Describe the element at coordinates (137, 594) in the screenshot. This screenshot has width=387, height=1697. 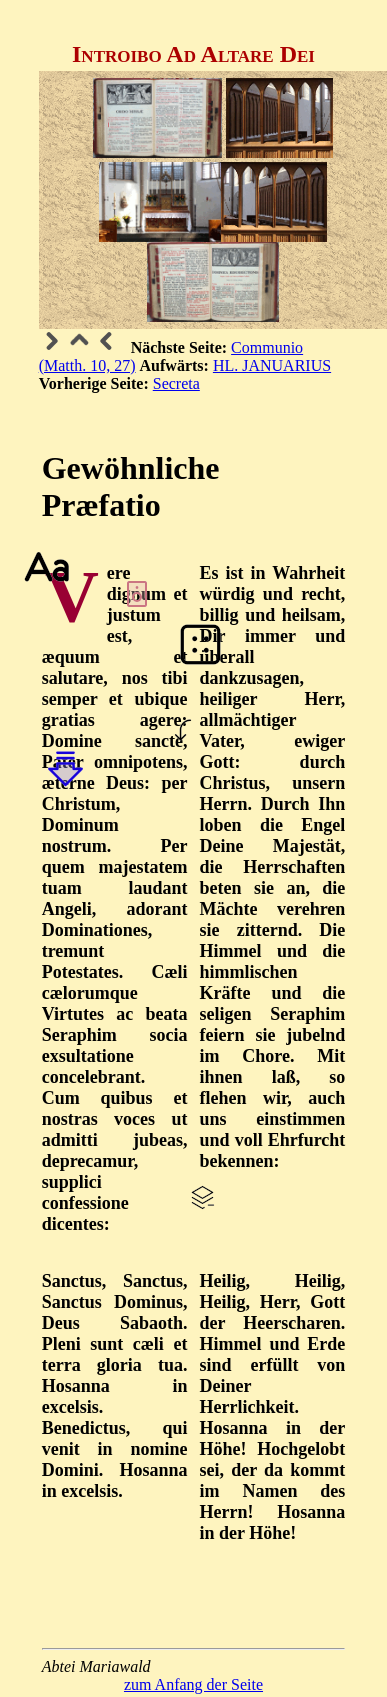
I see `adjust speaker or audio output settings` at that location.